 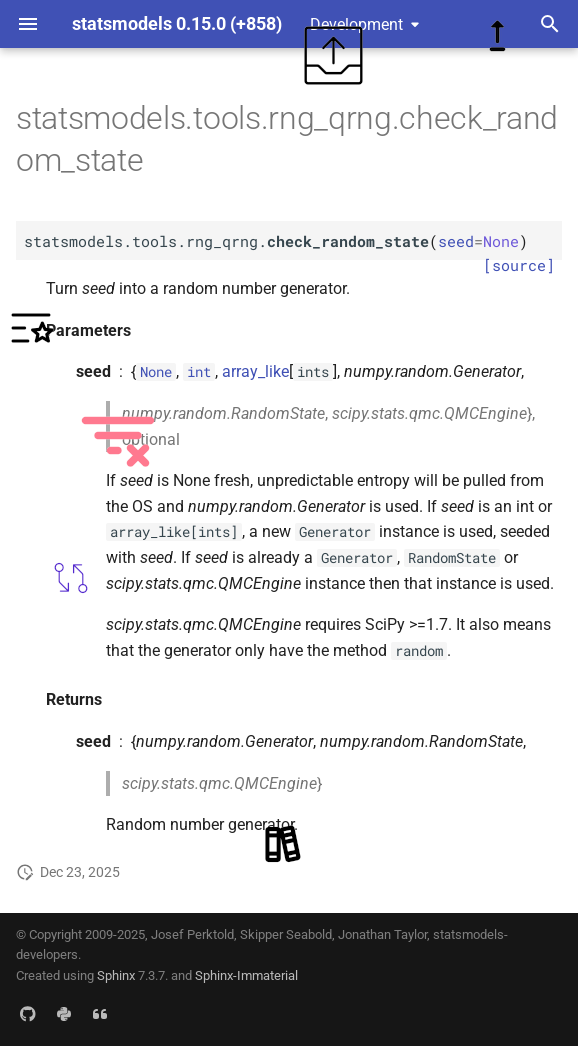 What do you see at coordinates (118, 433) in the screenshot?
I see `clear all active filters` at bounding box center [118, 433].